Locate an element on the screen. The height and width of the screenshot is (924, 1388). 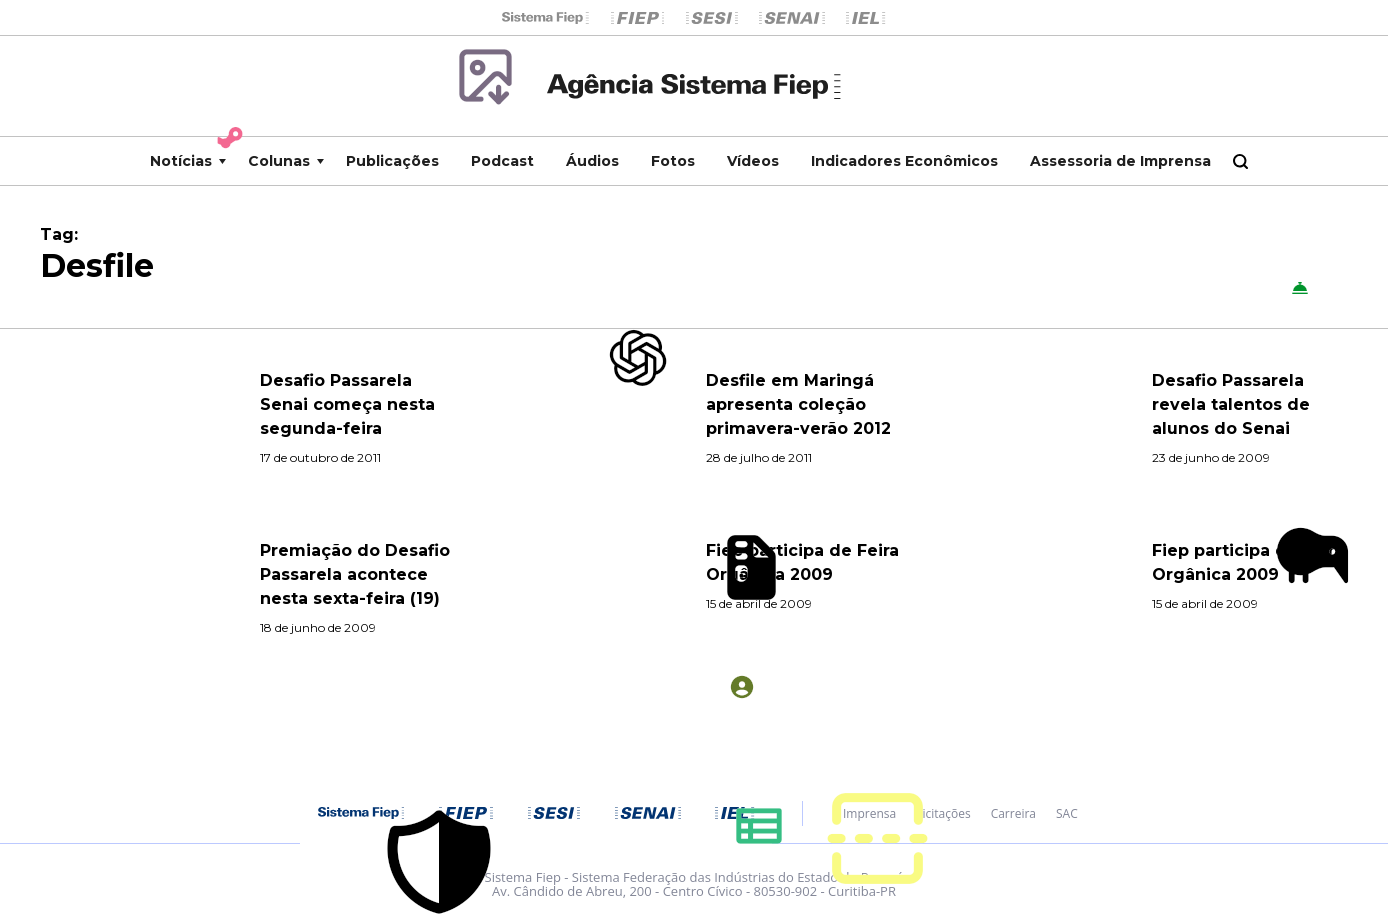
download image is located at coordinates (485, 75).